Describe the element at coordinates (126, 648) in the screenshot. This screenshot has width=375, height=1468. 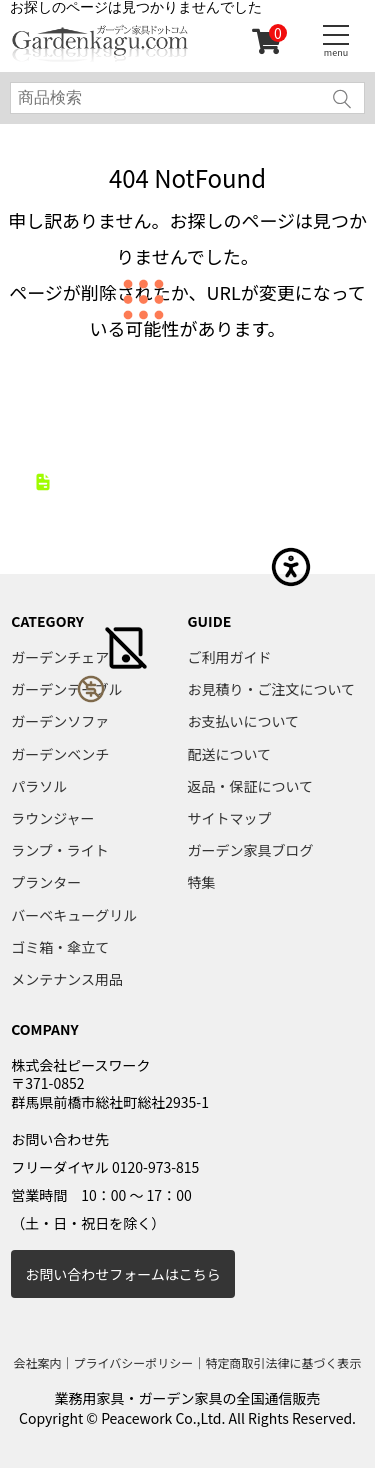
I see `tablet device is disabled or unavailable` at that location.